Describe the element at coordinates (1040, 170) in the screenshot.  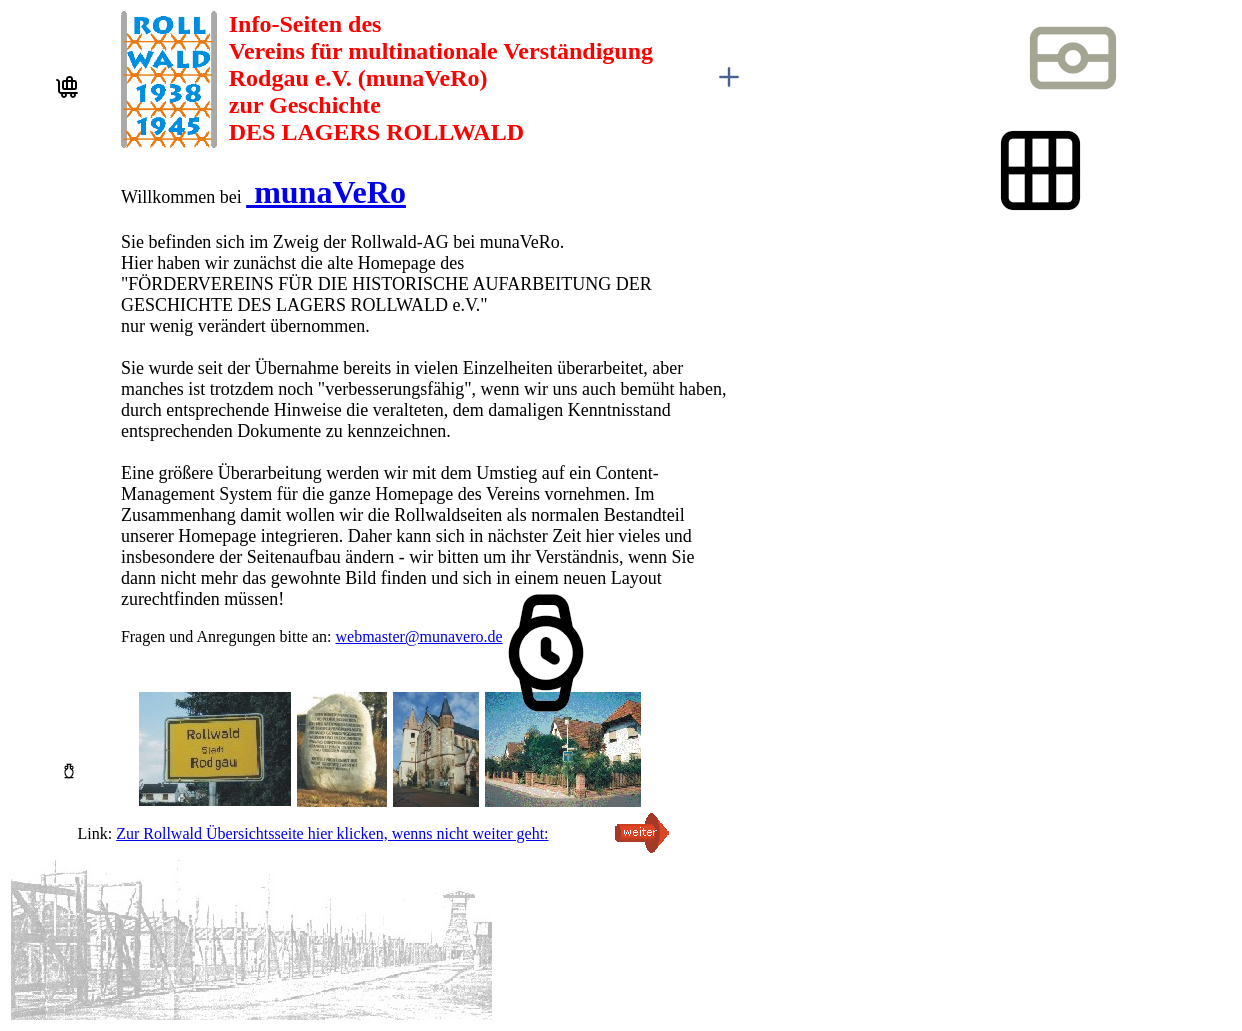
I see `switch to grid view layout` at that location.